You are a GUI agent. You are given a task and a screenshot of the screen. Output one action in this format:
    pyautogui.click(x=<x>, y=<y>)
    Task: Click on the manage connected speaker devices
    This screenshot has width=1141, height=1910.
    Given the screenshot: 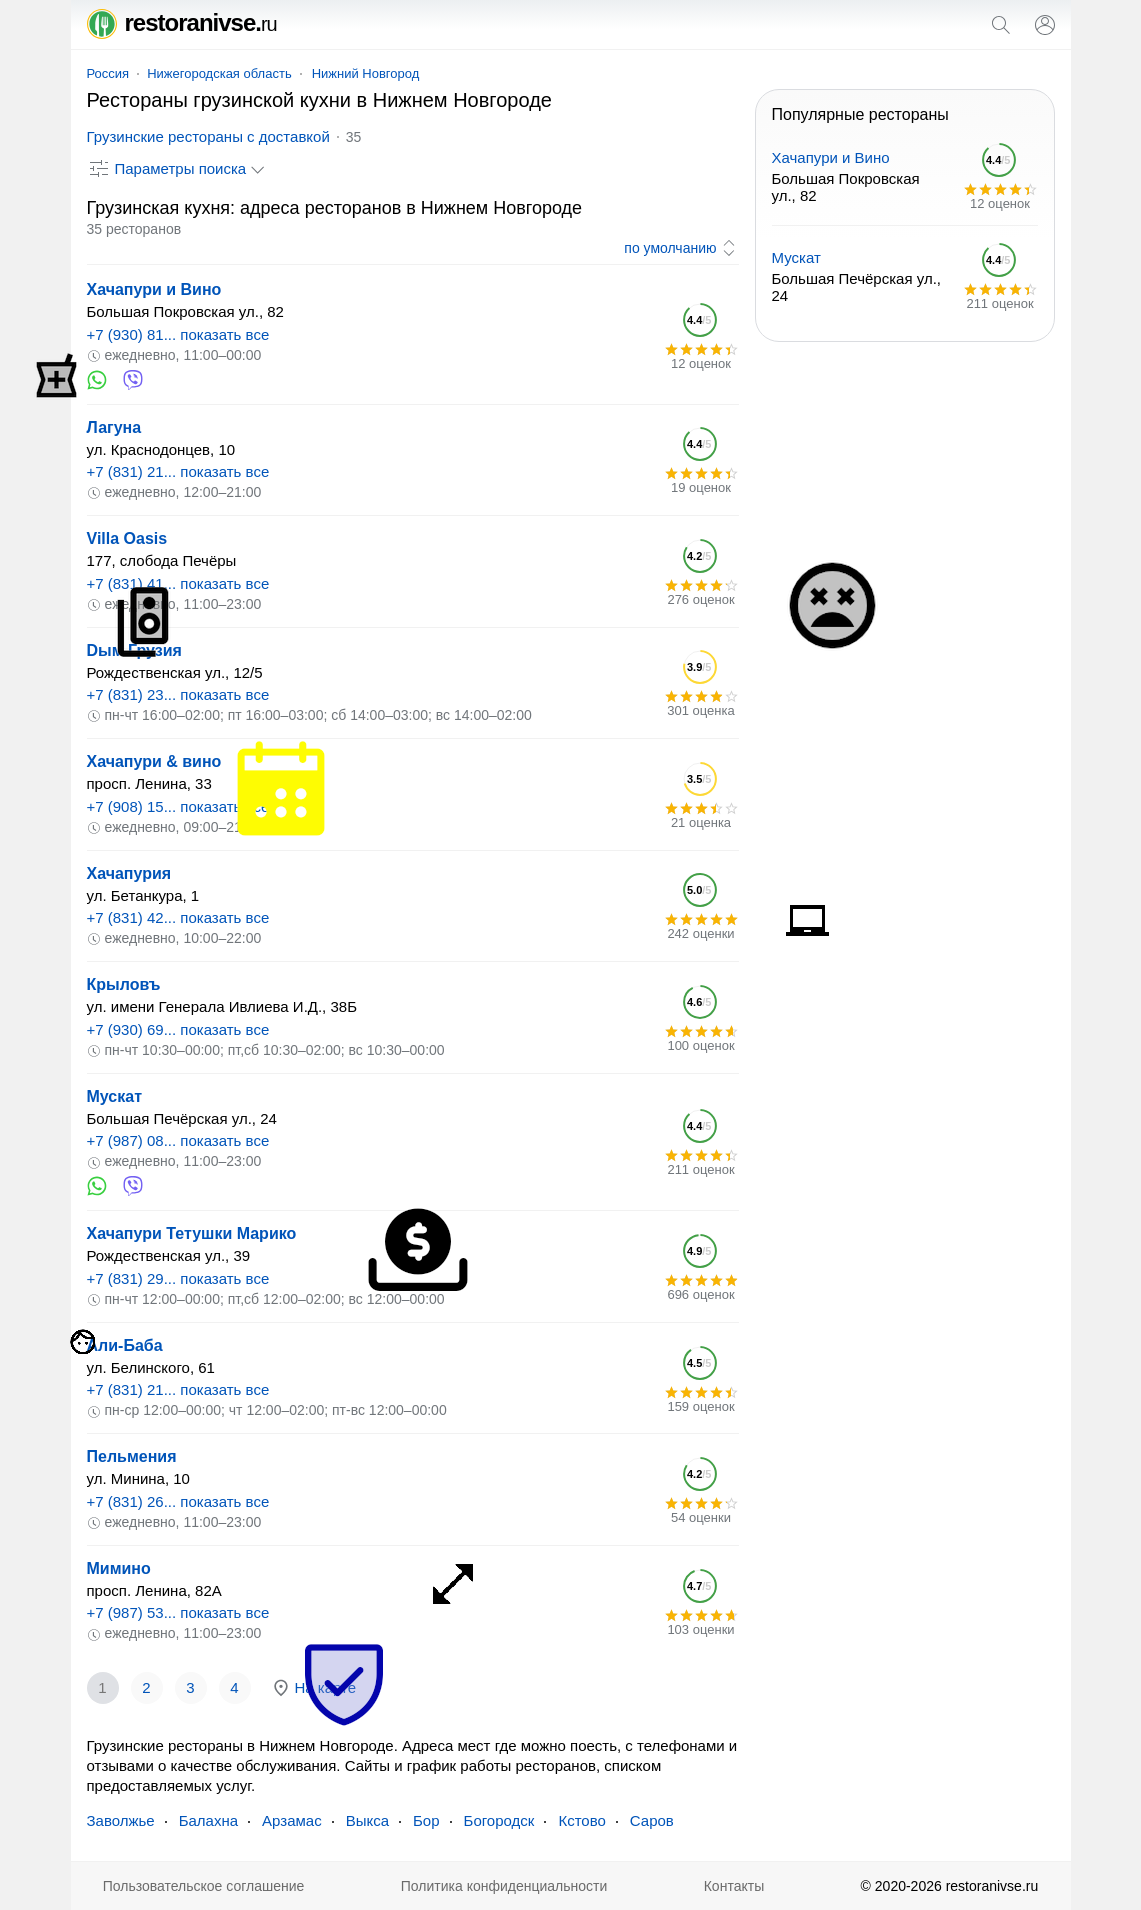 What is the action you would take?
    pyautogui.click(x=143, y=622)
    